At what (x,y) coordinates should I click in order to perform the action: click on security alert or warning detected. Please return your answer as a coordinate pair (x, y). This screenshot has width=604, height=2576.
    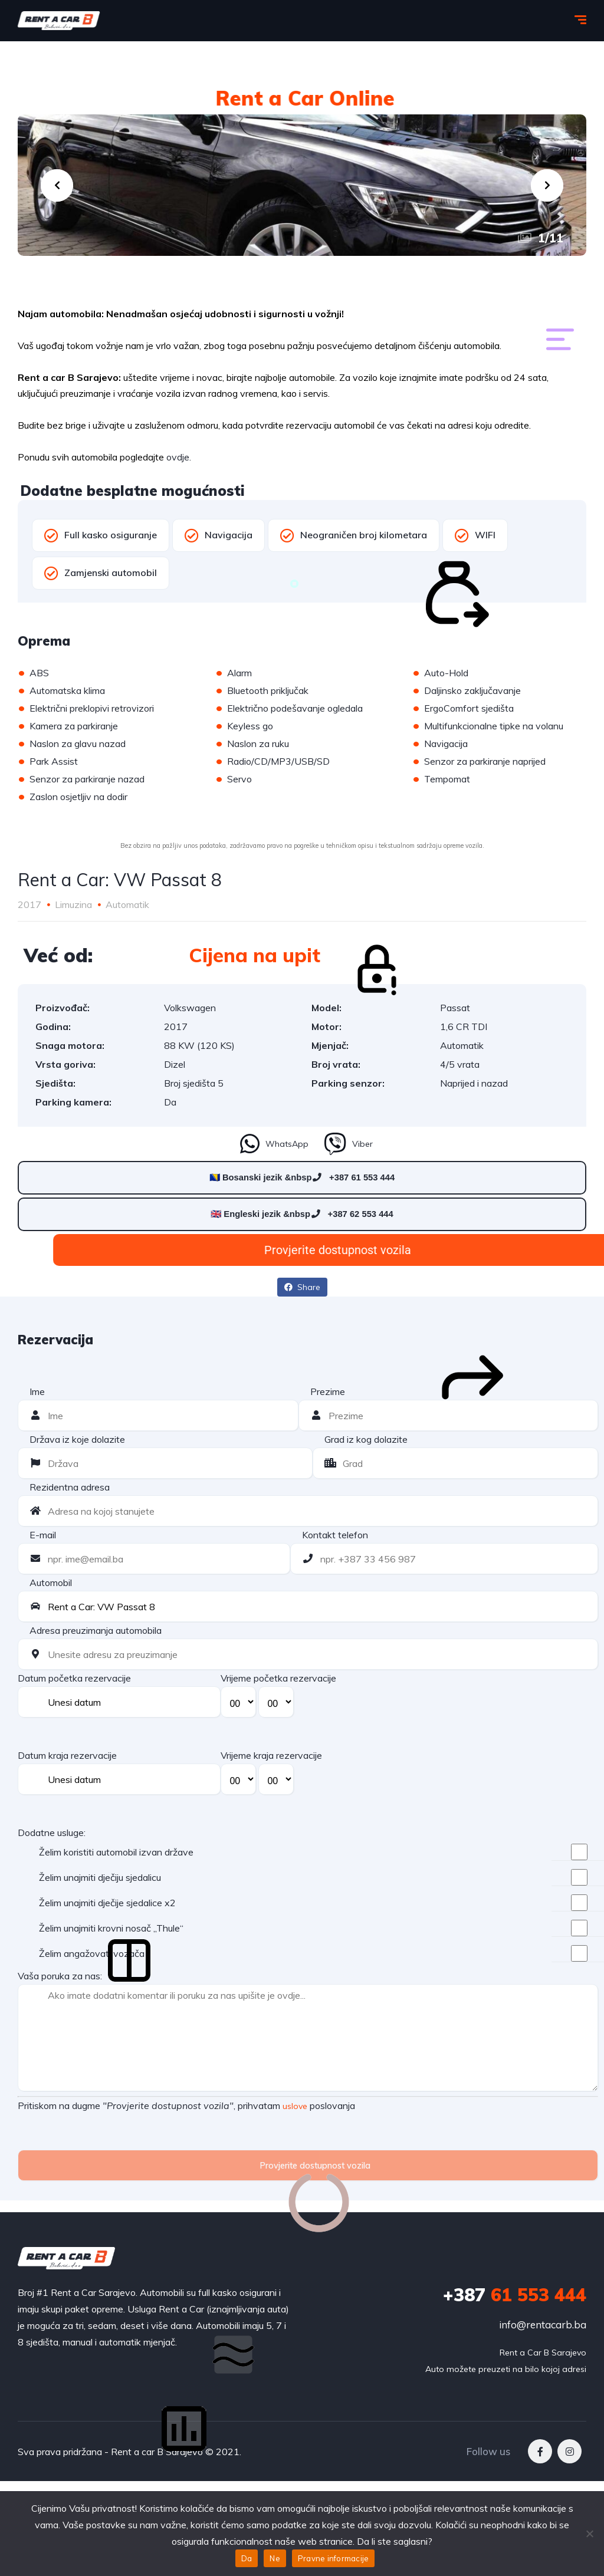
    Looking at the image, I should click on (377, 969).